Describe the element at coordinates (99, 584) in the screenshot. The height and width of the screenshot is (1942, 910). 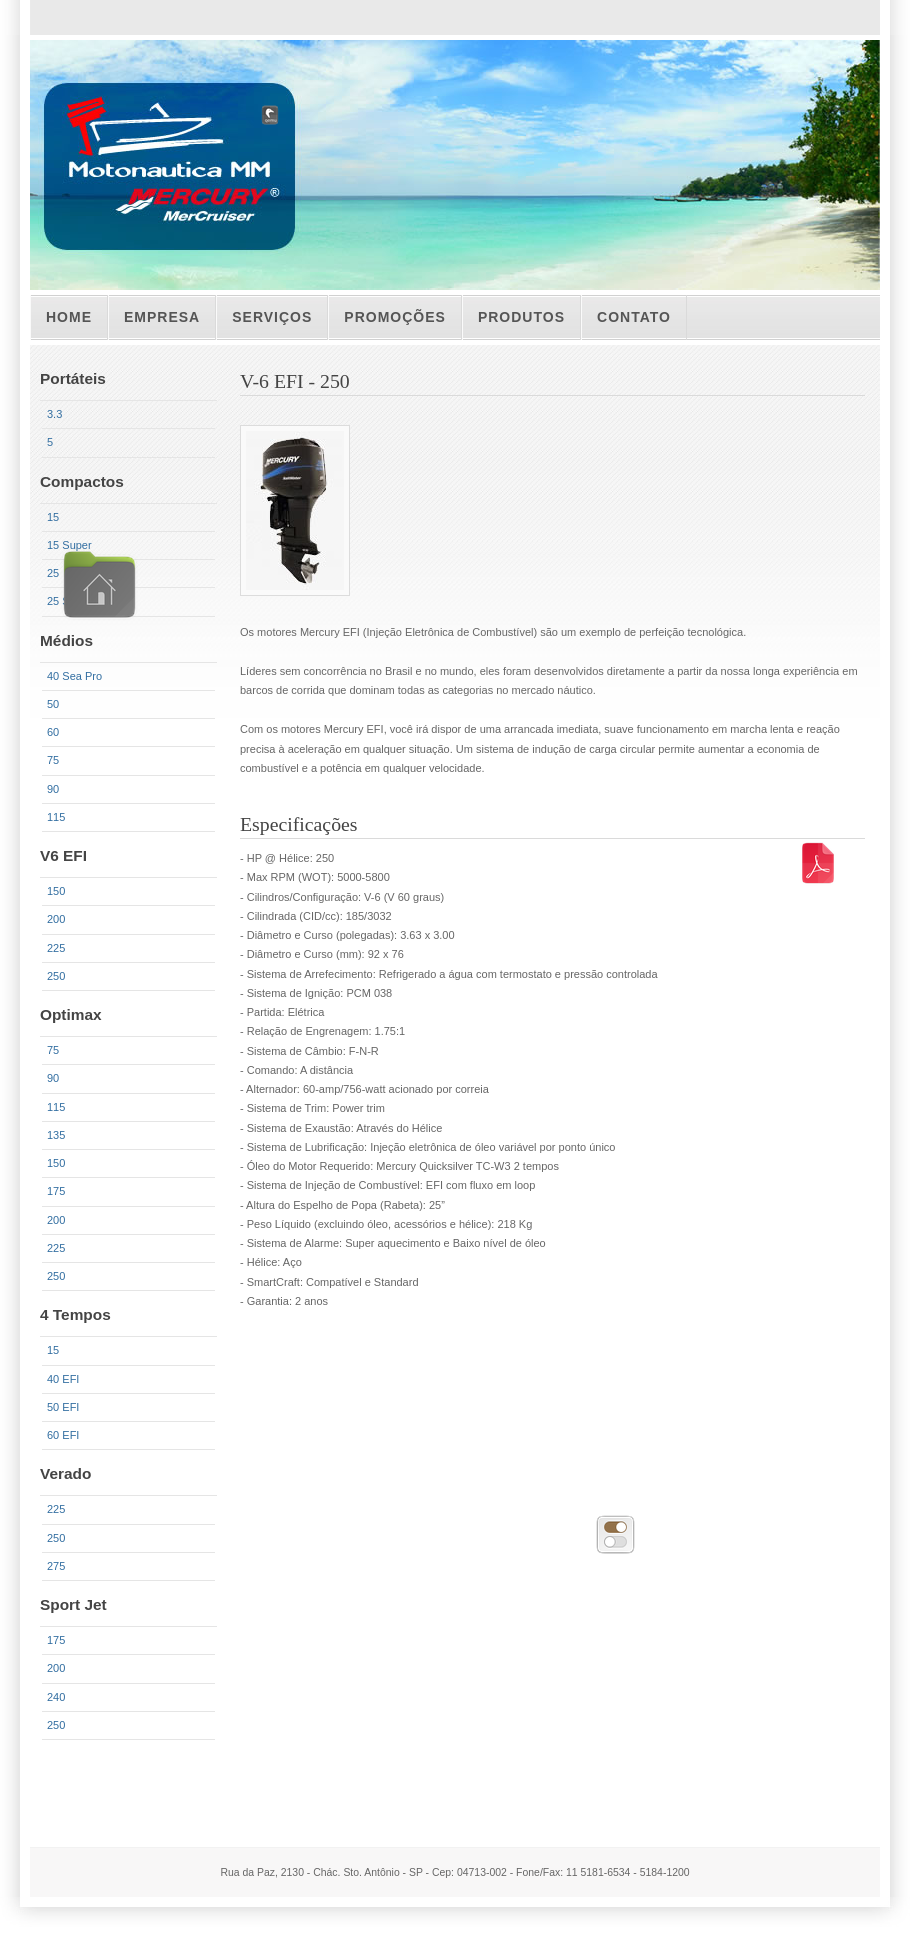
I see `access your home folder` at that location.